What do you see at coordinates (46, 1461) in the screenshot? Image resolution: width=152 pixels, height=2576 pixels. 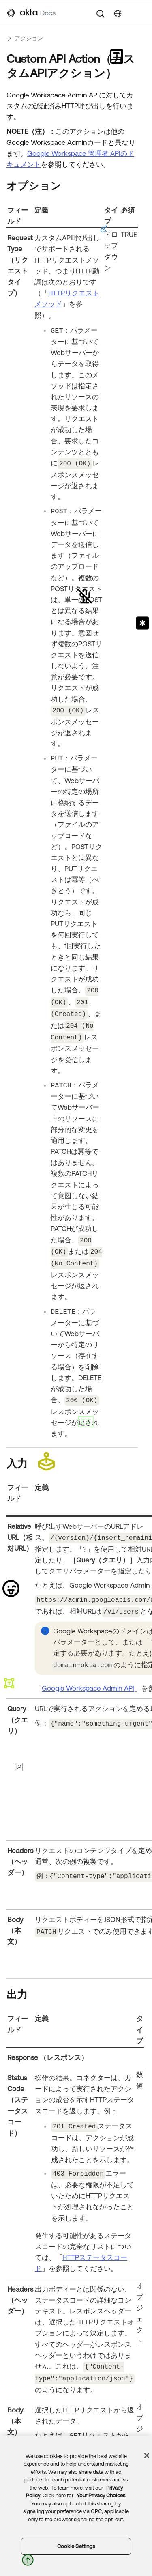 I see `open apple arcade gaming service` at bounding box center [46, 1461].